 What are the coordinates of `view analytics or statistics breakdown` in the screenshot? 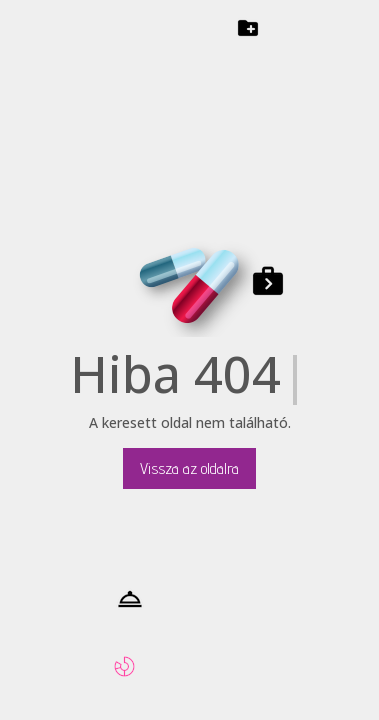 It's located at (124, 666).